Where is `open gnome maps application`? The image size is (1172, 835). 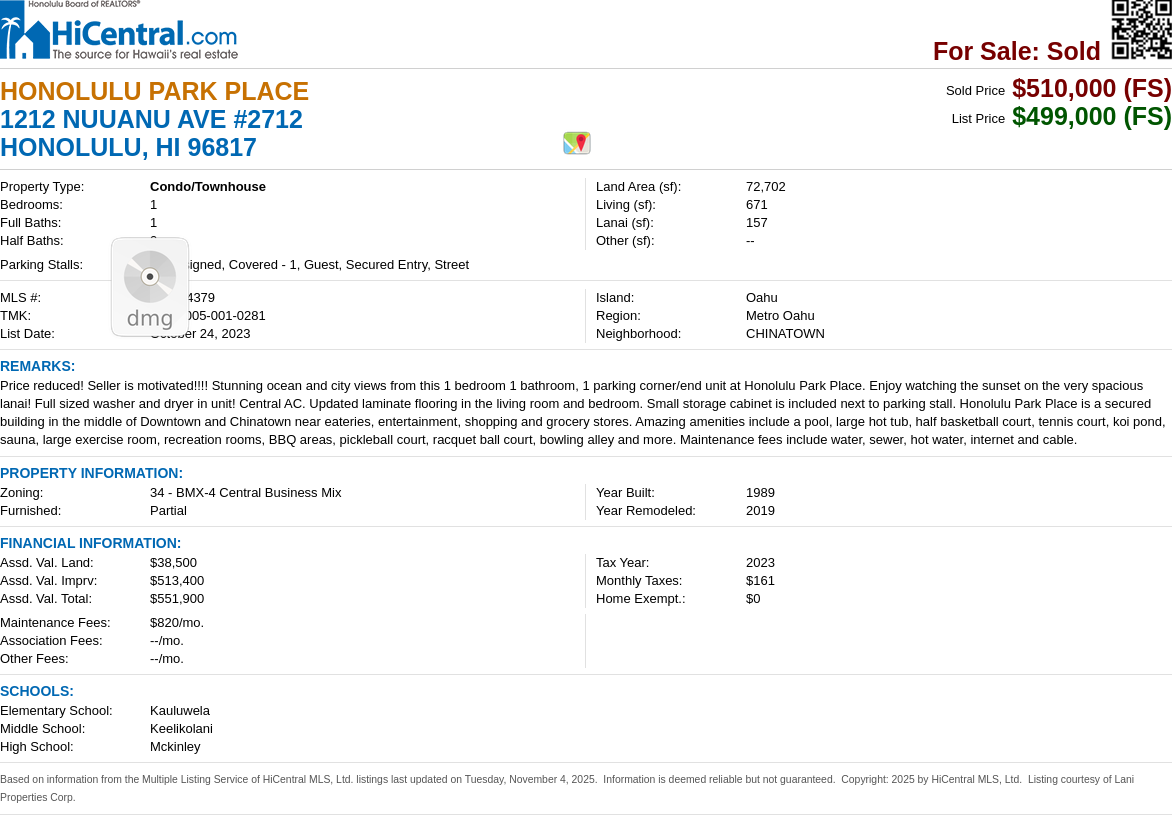
open gnome maps application is located at coordinates (577, 143).